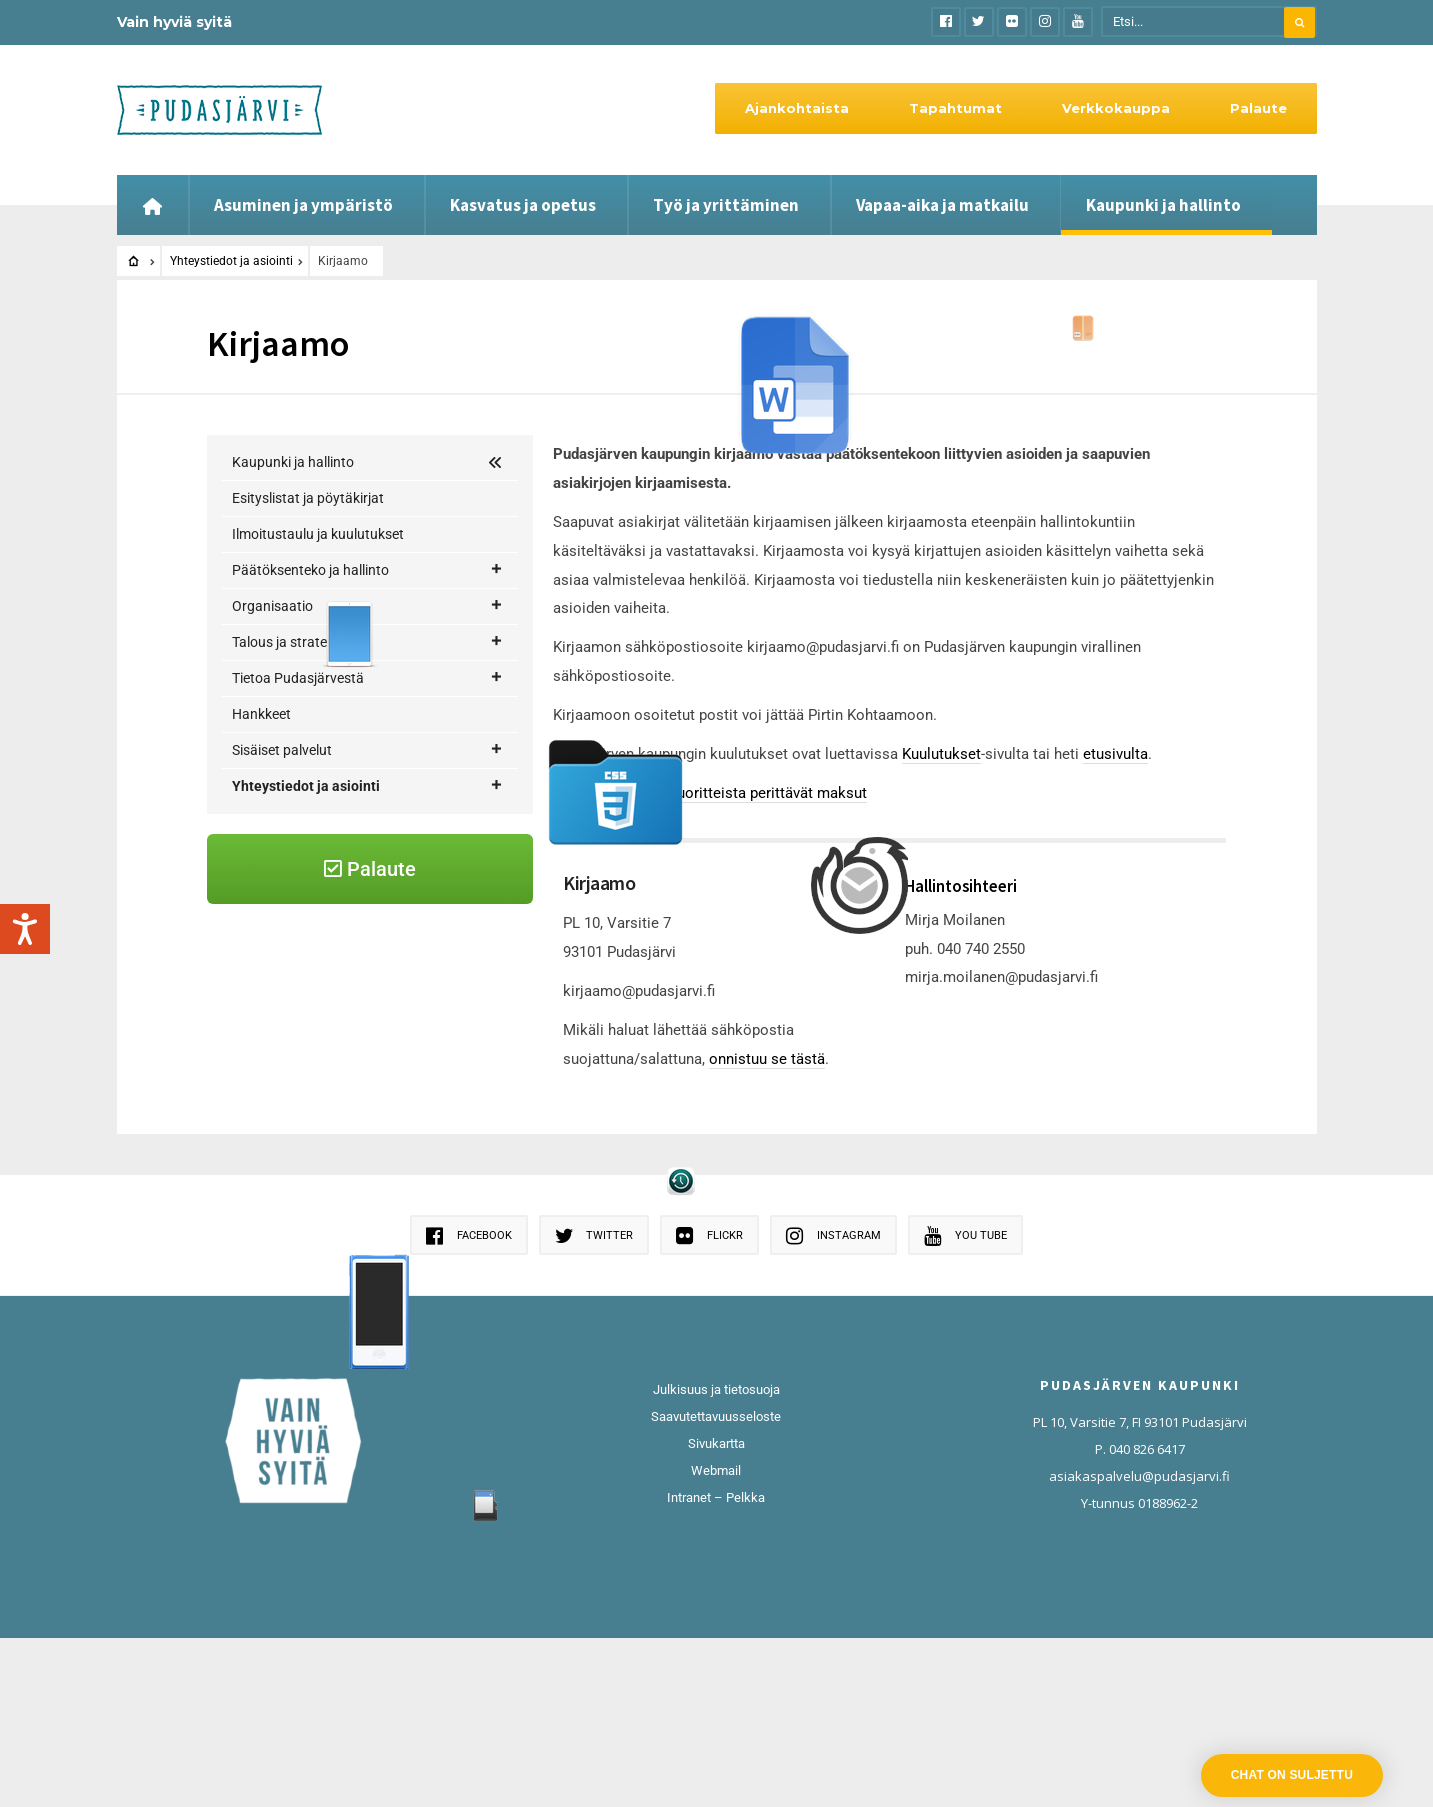 This screenshot has width=1433, height=1807. Describe the element at coordinates (795, 385) in the screenshot. I see `microsoft word document file` at that location.